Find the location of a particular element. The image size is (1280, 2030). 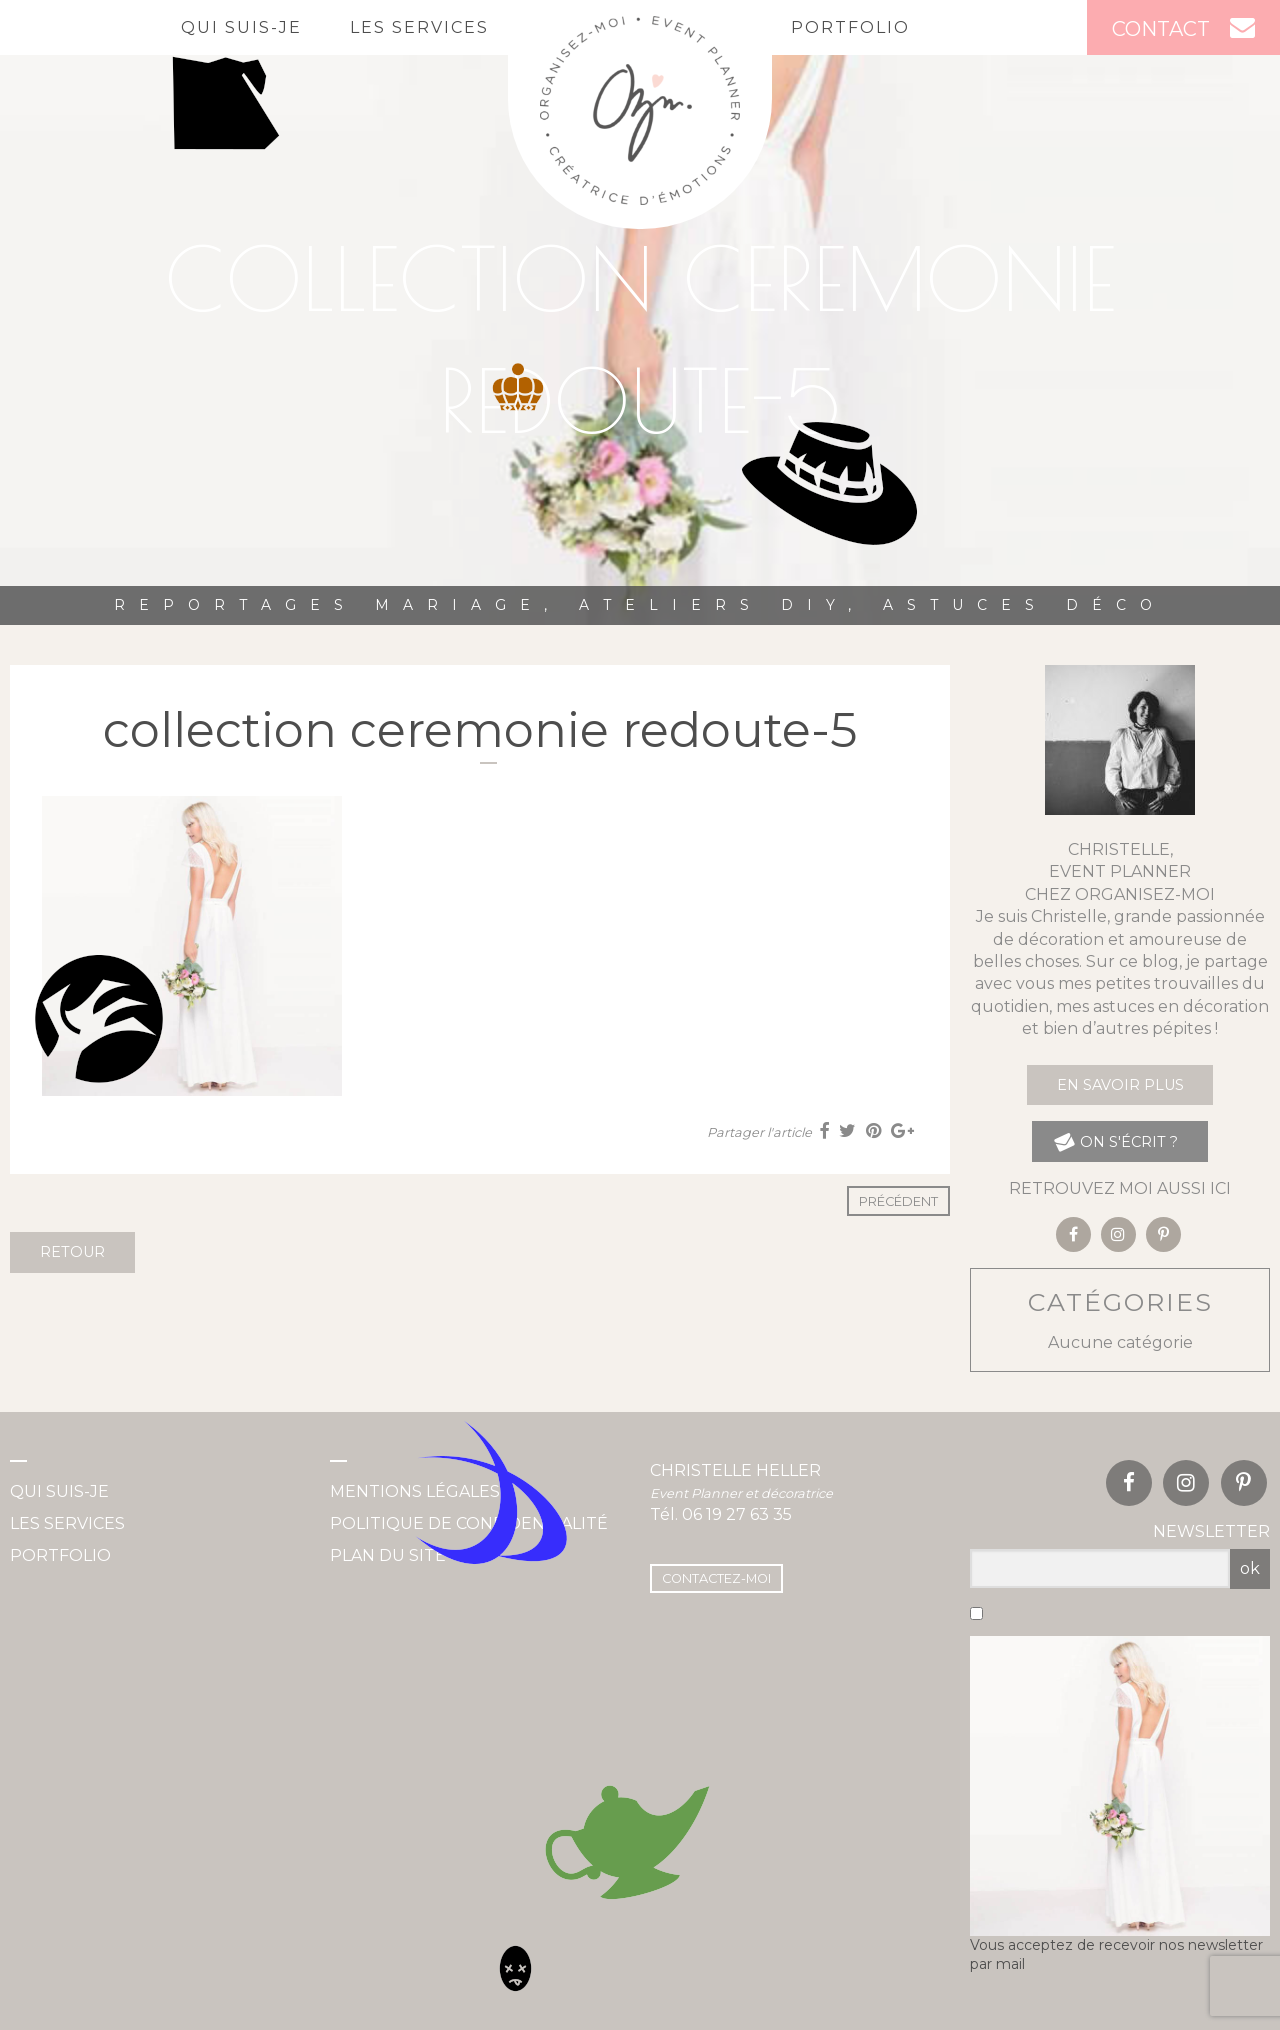

indicates premium or royal status in a game is located at coordinates (518, 387).